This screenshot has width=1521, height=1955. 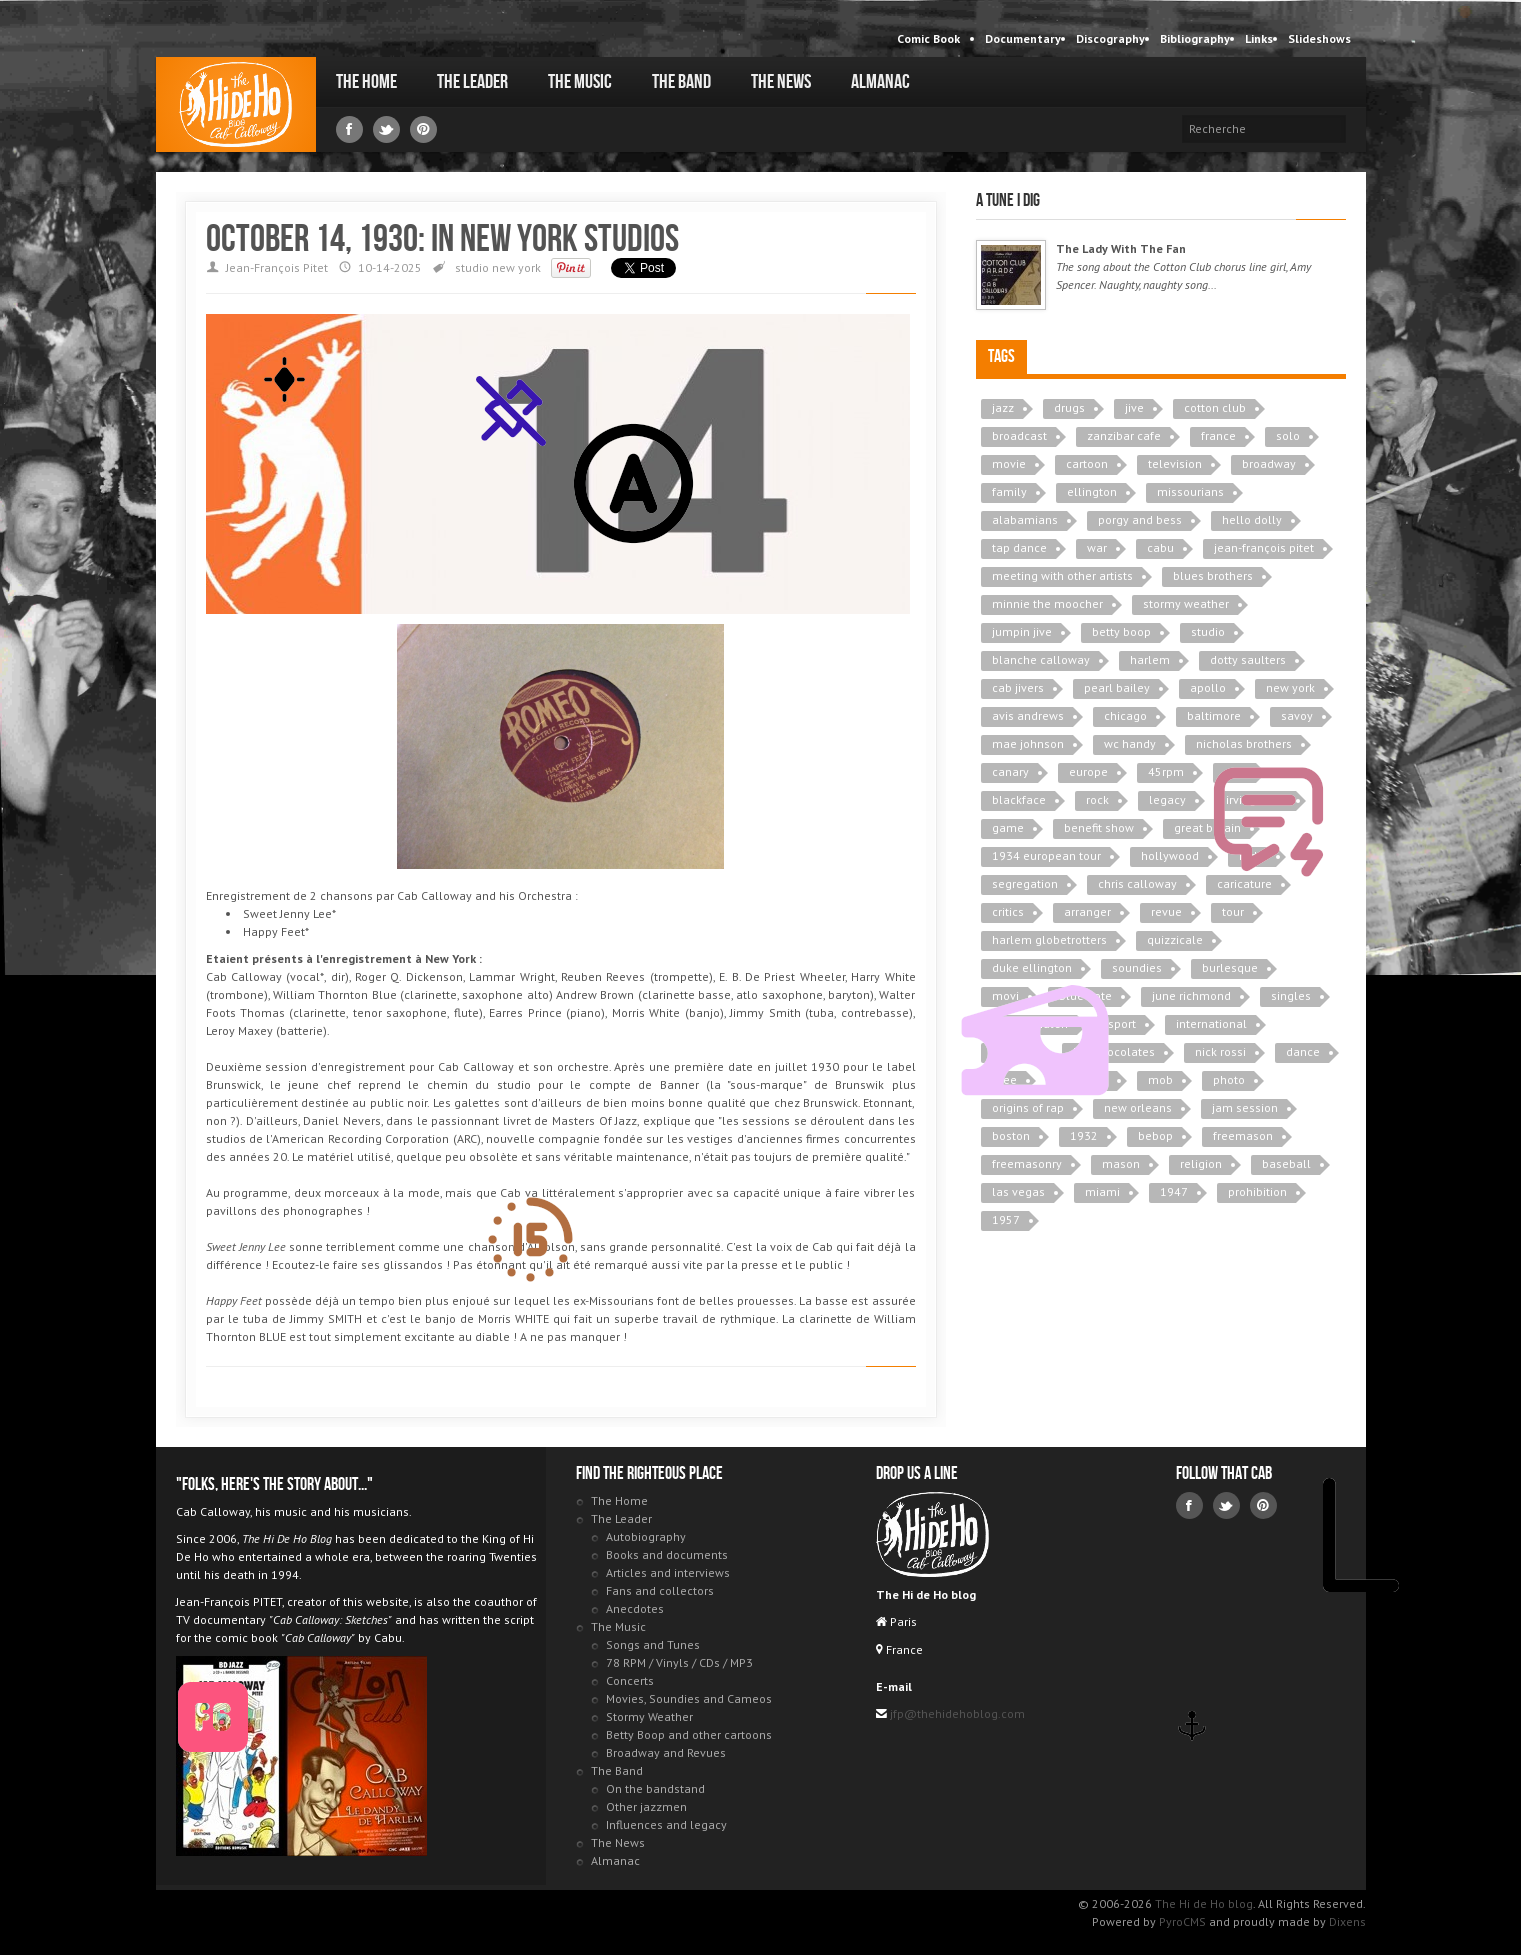 What do you see at coordinates (633, 483) in the screenshot?
I see `xbox controller A button indicator` at bounding box center [633, 483].